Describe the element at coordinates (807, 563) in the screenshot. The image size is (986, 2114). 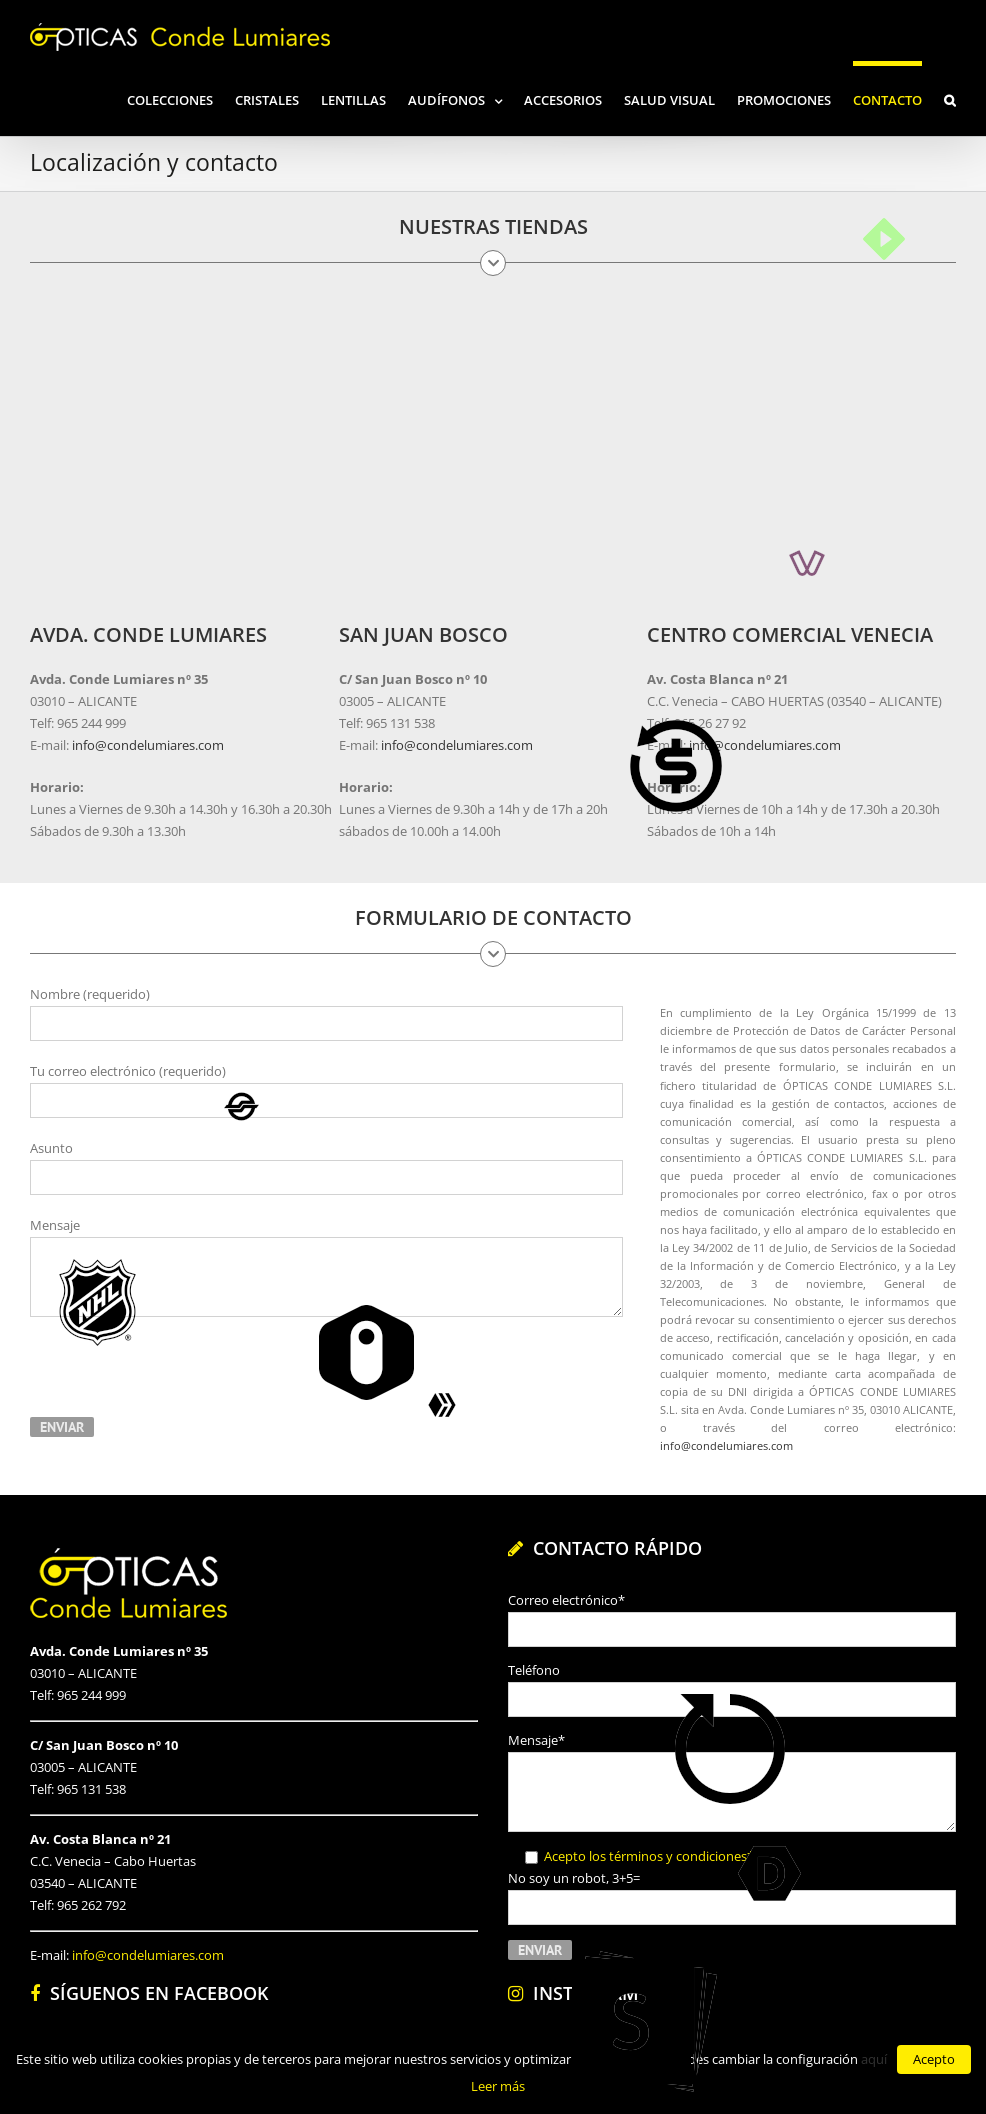
I see `link or sign in to viva wallet payment services` at that location.